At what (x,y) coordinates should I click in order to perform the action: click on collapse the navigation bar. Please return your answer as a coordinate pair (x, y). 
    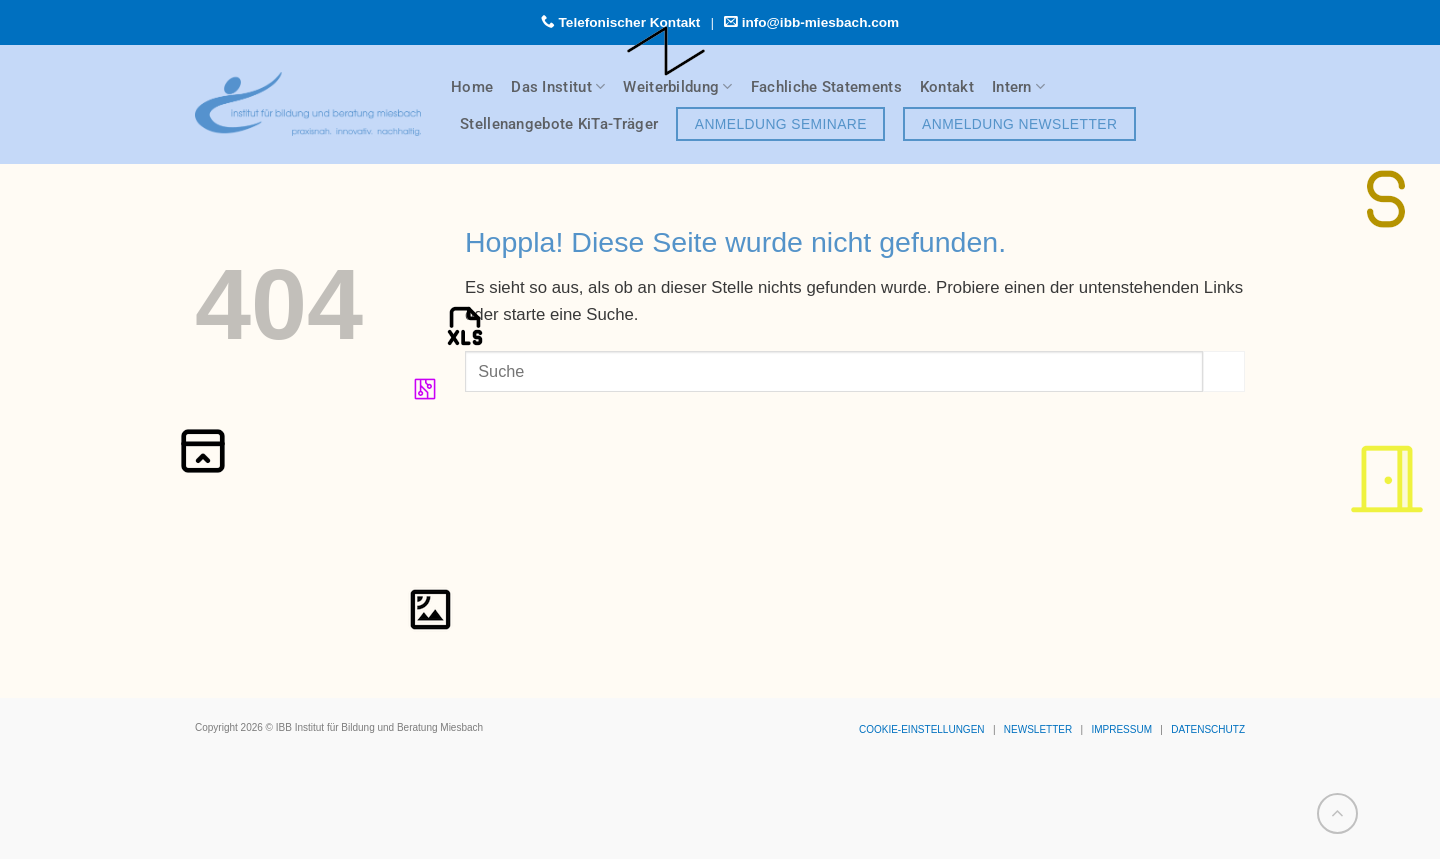
    Looking at the image, I should click on (203, 451).